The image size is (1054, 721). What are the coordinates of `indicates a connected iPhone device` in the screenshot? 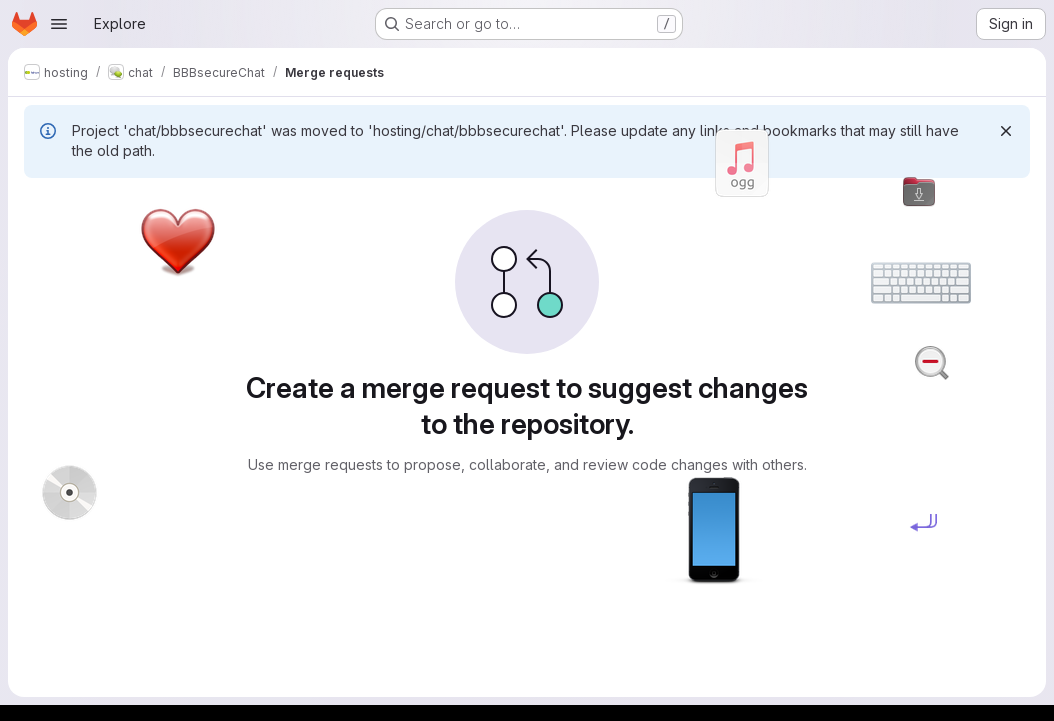 It's located at (714, 531).